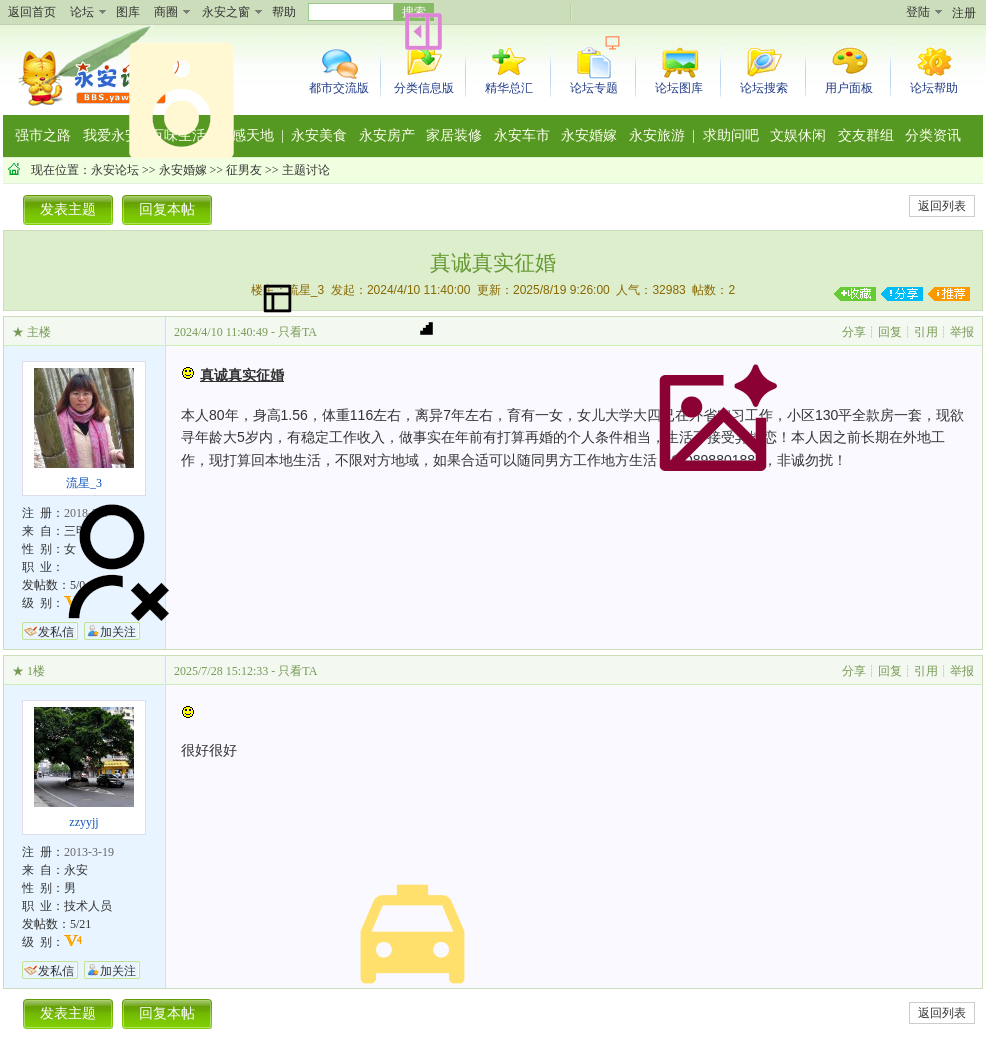 Image resolution: width=986 pixels, height=1052 pixels. What do you see at coordinates (412, 931) in the screenshot?
I see `request a taxi or rideshare` at bounding box center [412, 931].